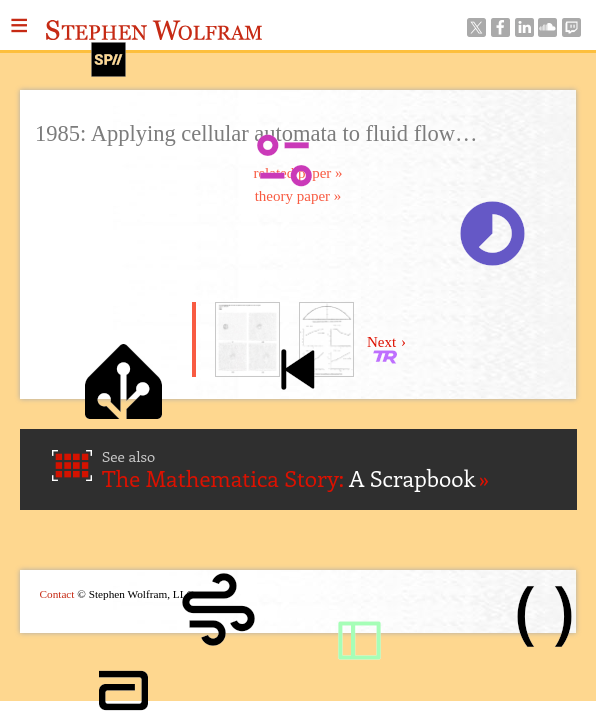 The width and height of the screenshot is (596, 720). Describe the element at coordinates (108, 59) in the screenshot. I see `stackpath company logo` at that location.